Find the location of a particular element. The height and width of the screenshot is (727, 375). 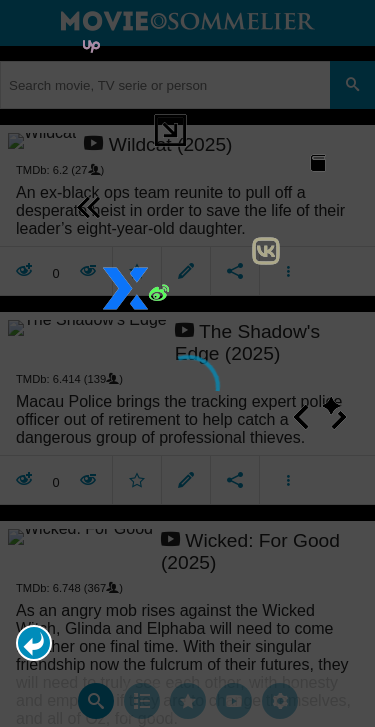

open Weibo app is located at coordinates (159, 293).